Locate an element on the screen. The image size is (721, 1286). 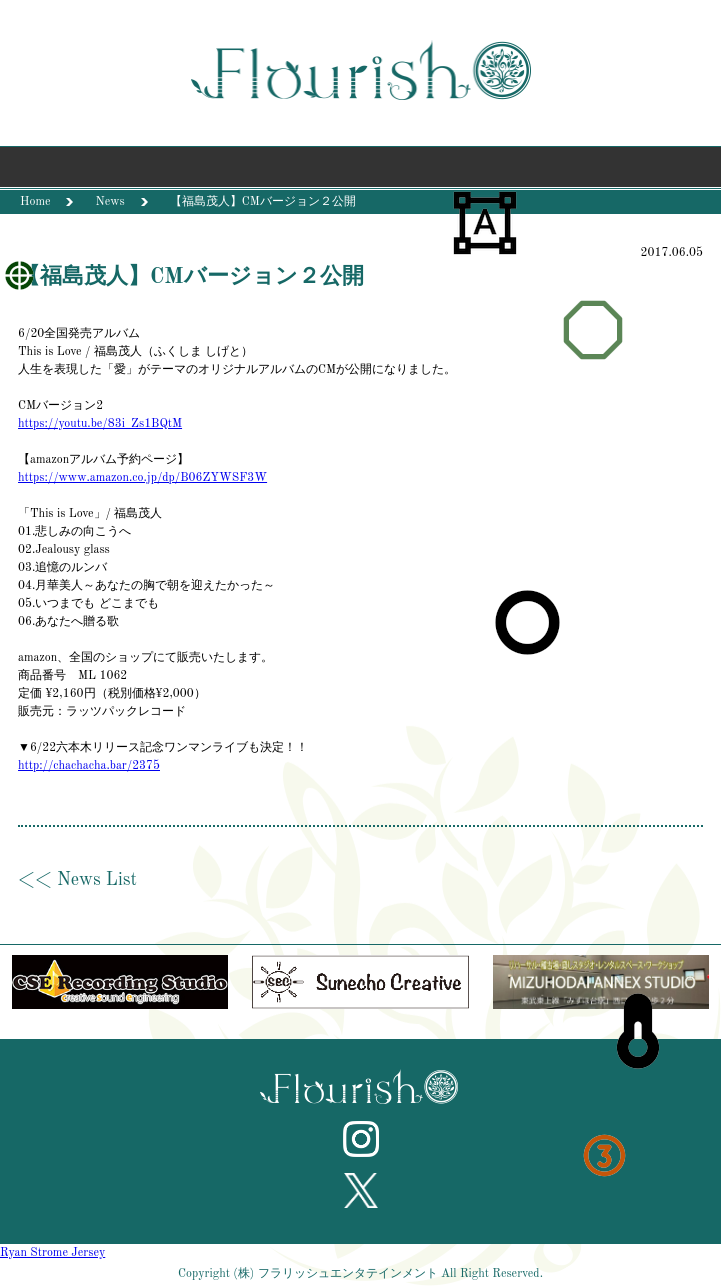
format or edit text box properties is located at coordinates (485, 223).